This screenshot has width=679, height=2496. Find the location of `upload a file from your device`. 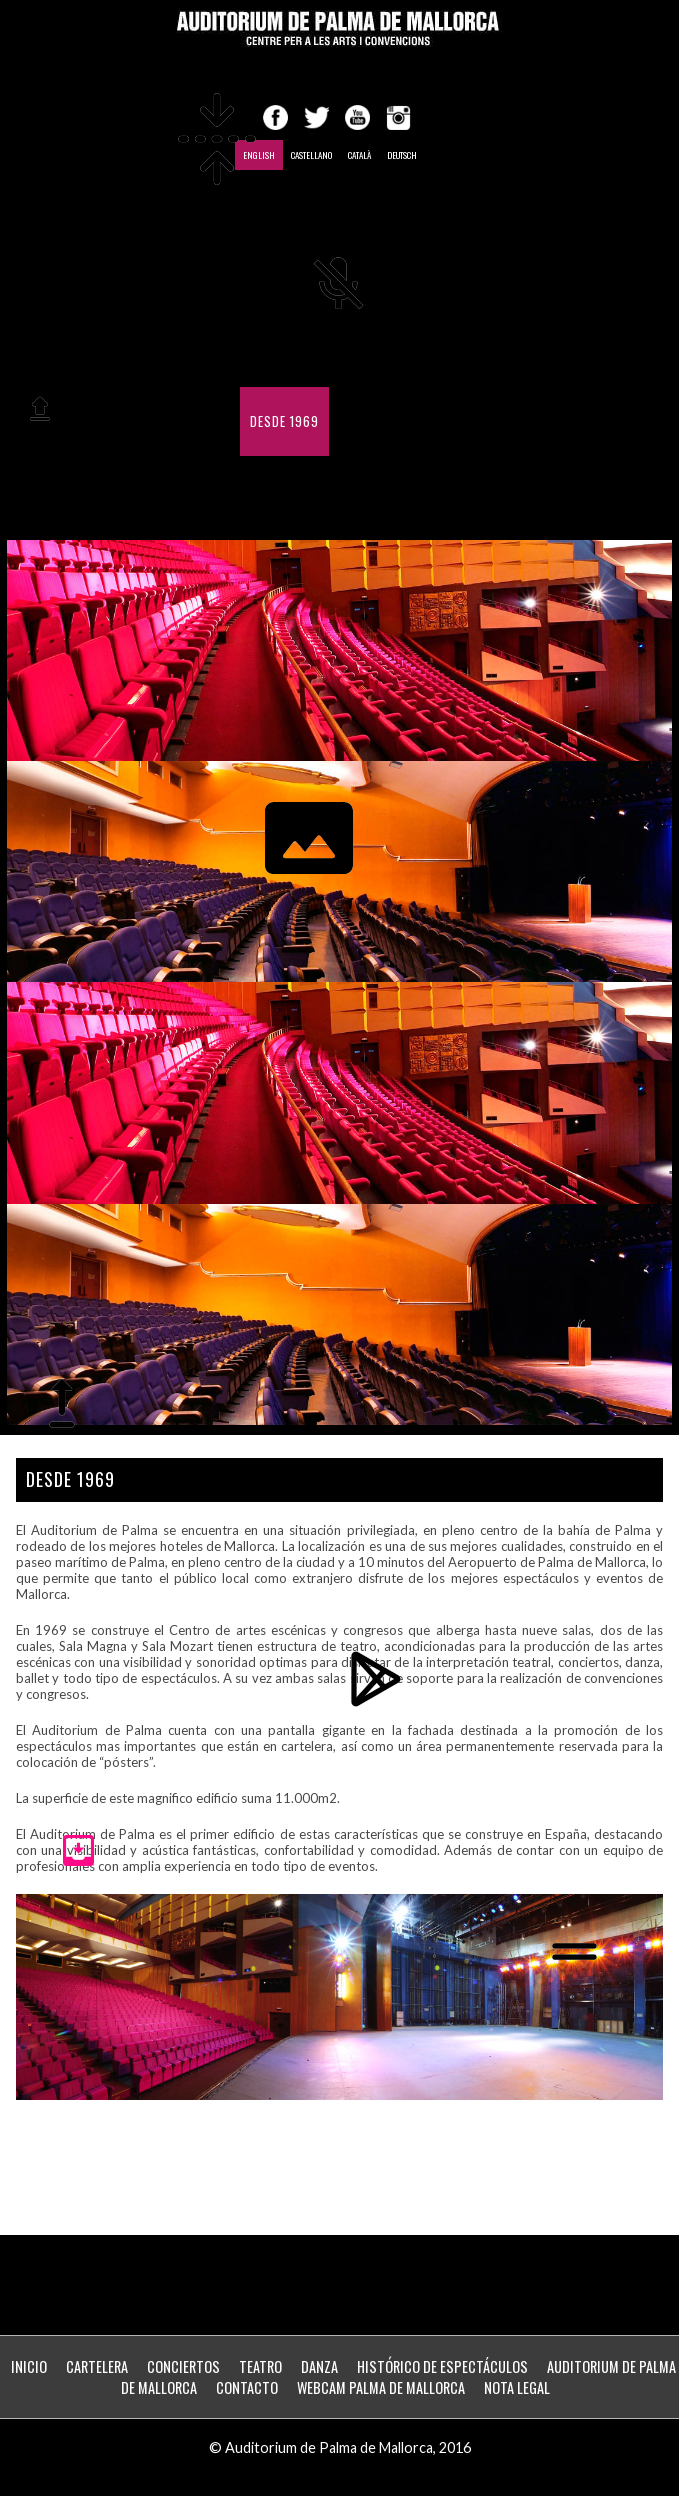

upload a file from your device is located at coordinates (40, 409).